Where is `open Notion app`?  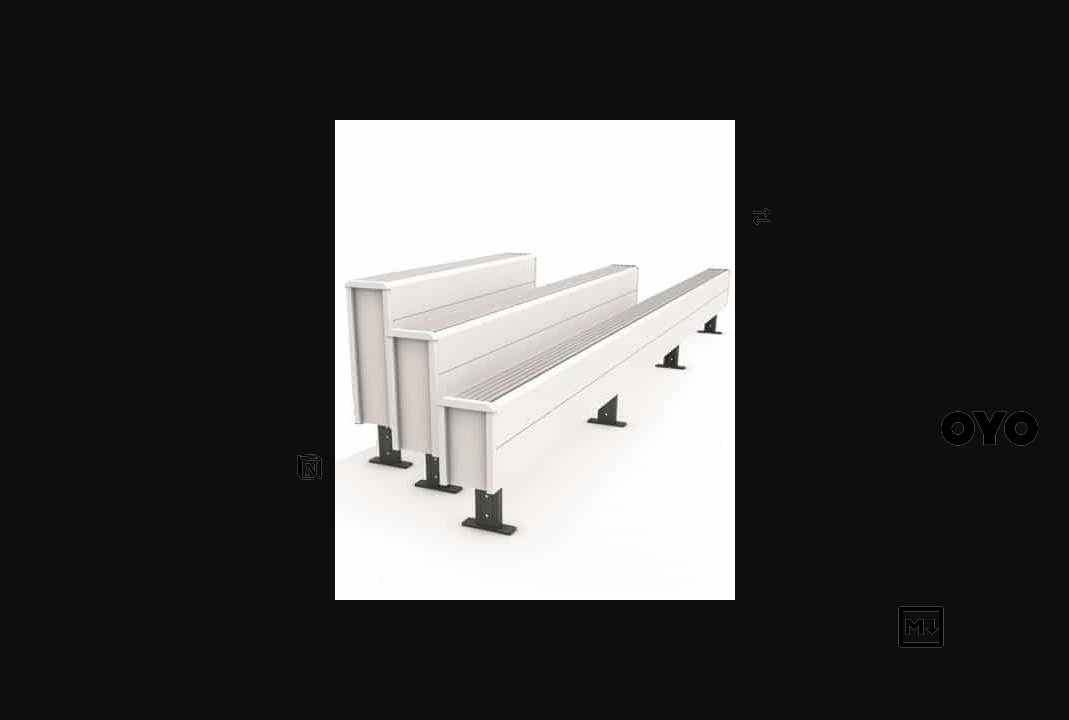
open Notion app is located at coordinates (310, 467).